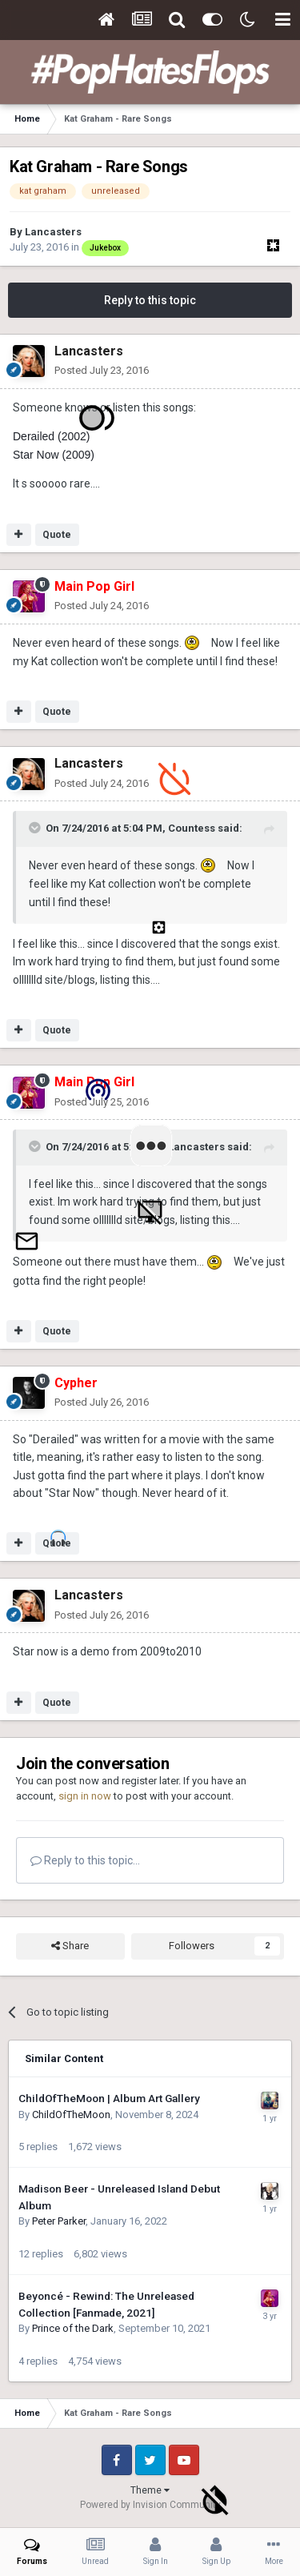 This screenshot has height=2576, width=300. I want to click on disable color inversion mode, so click(214, 2499).